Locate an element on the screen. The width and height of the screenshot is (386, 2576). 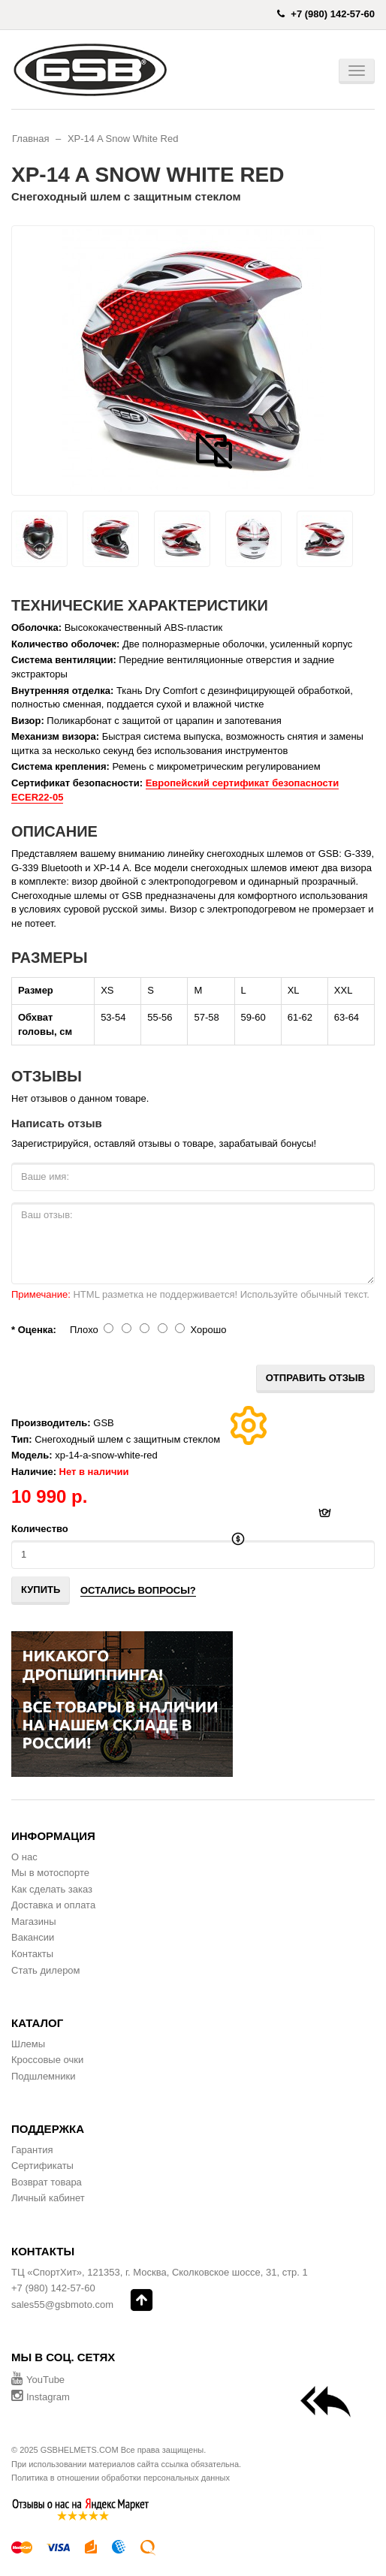
reply to all recipients of a message is located at coordinates (325, 2400).